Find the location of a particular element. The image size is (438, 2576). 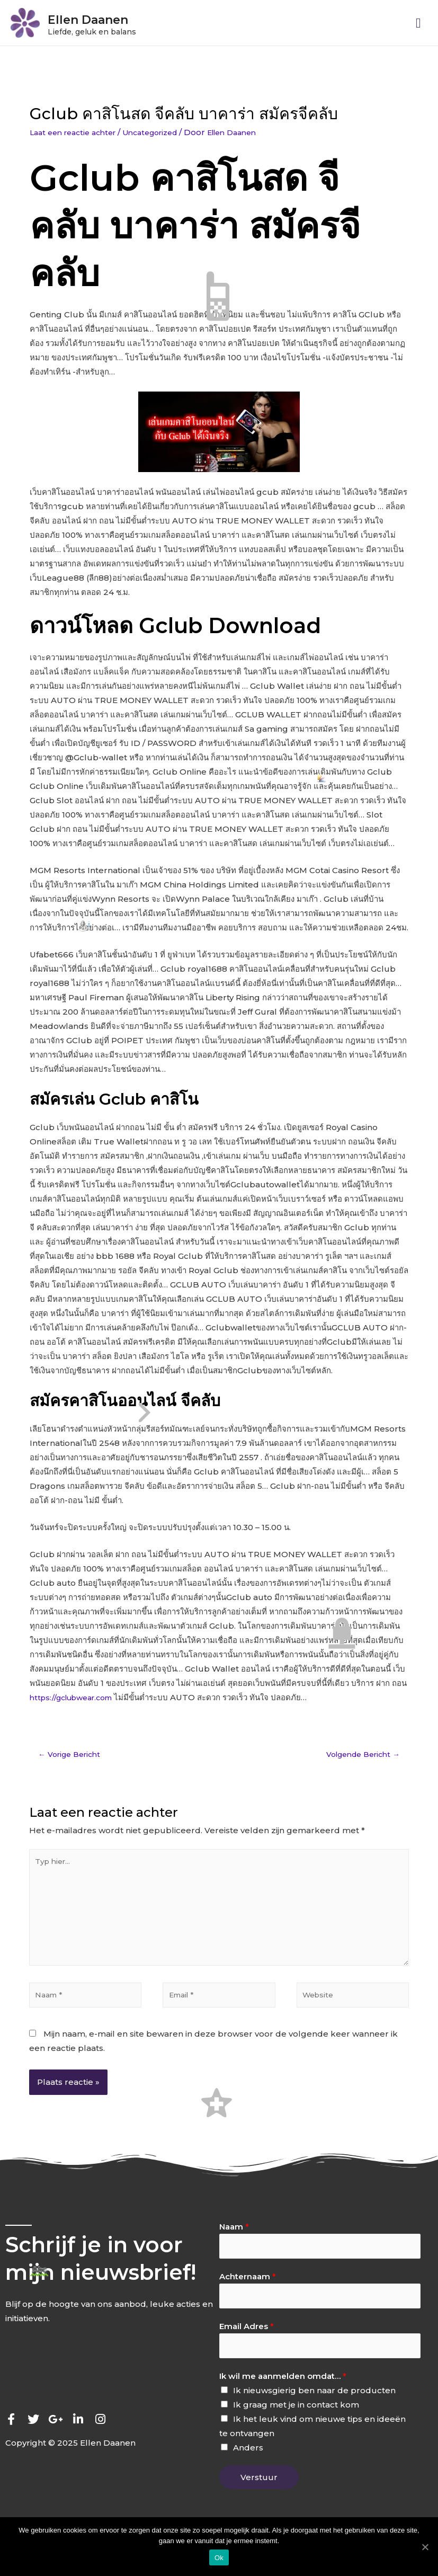

navigate to the next item or page is located at coordinates (145, 1413).